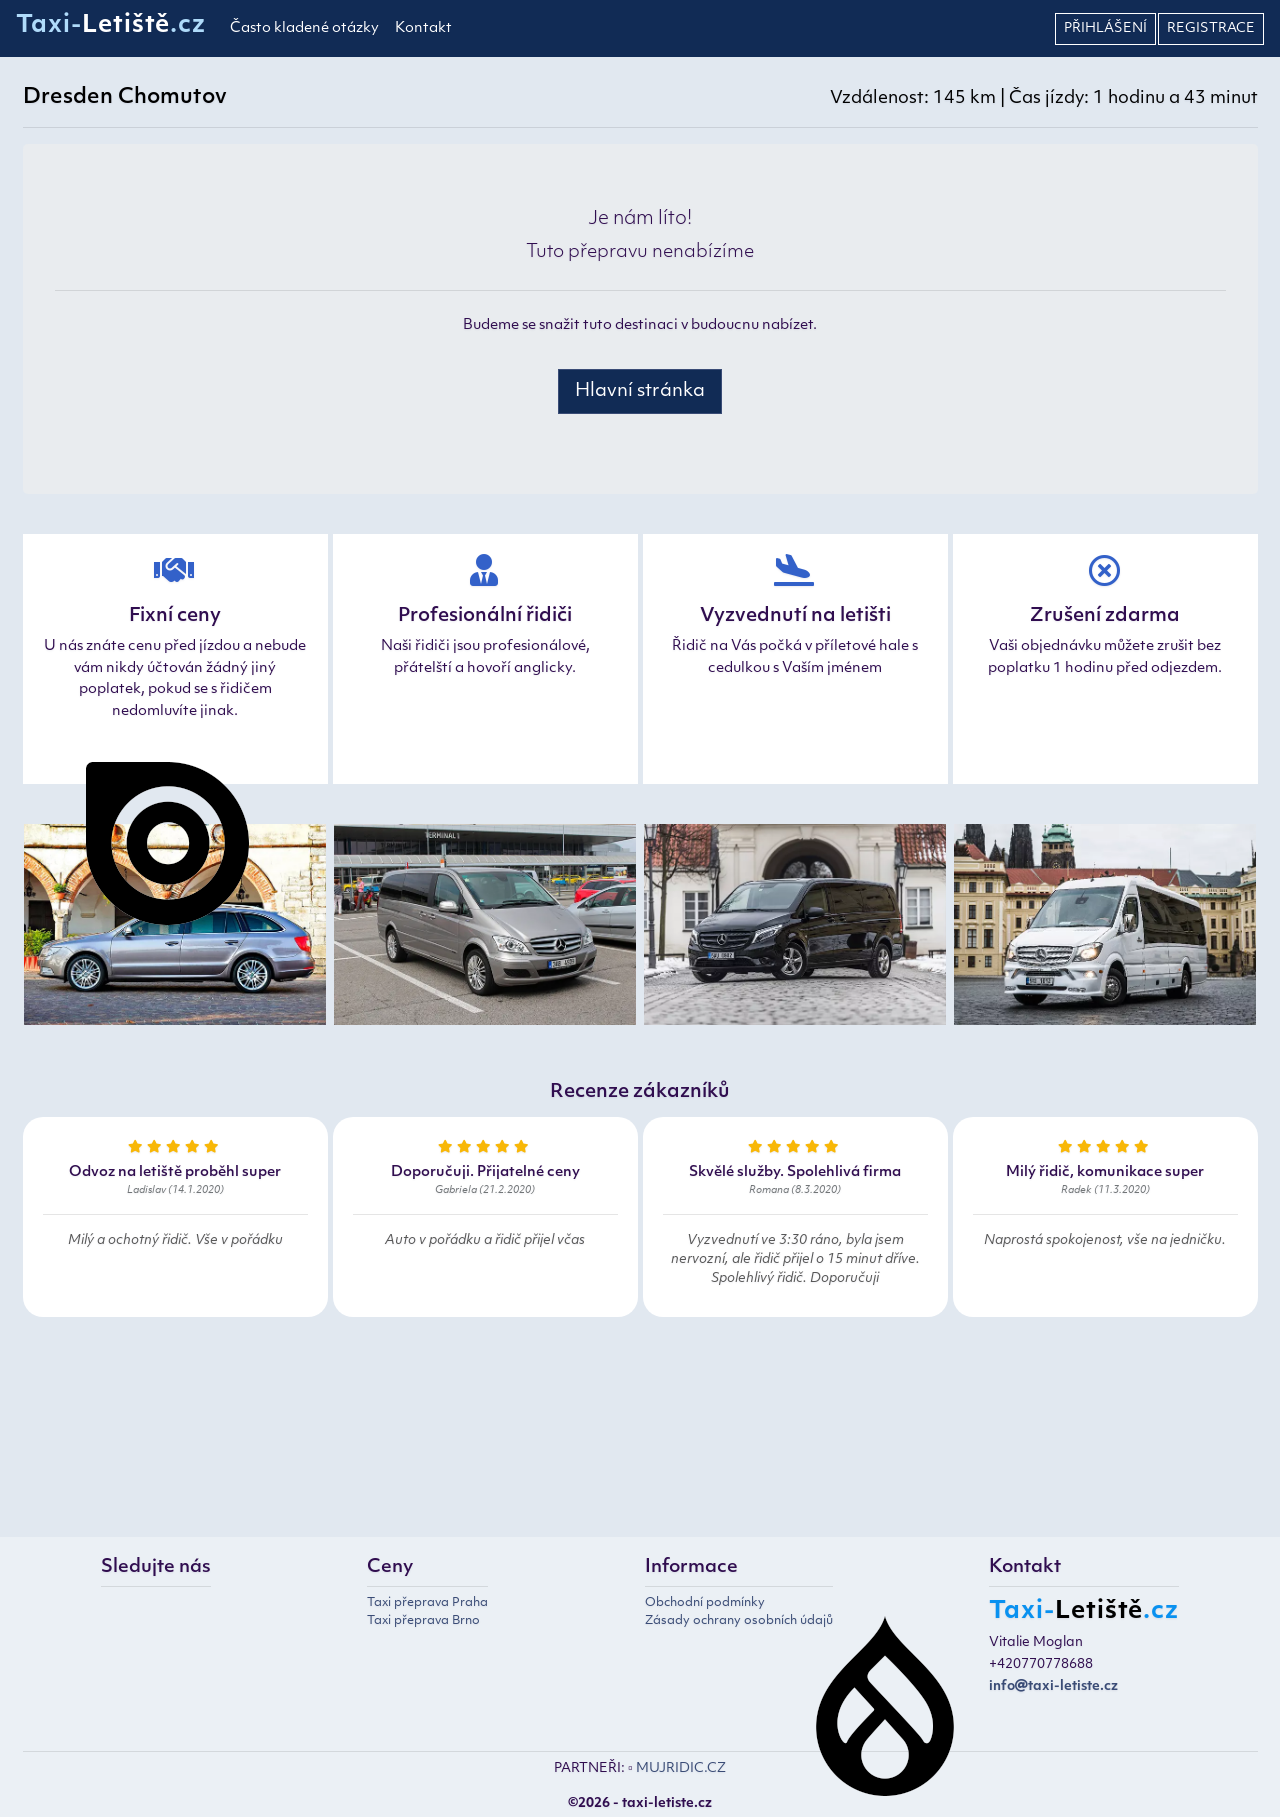 The height and width of the screenshot is (1817, 1280). What do you see at coordinates (167, 843) in the screenshot?
I see `open Issuu digital publishing platform` at bounding box center [167, 843].